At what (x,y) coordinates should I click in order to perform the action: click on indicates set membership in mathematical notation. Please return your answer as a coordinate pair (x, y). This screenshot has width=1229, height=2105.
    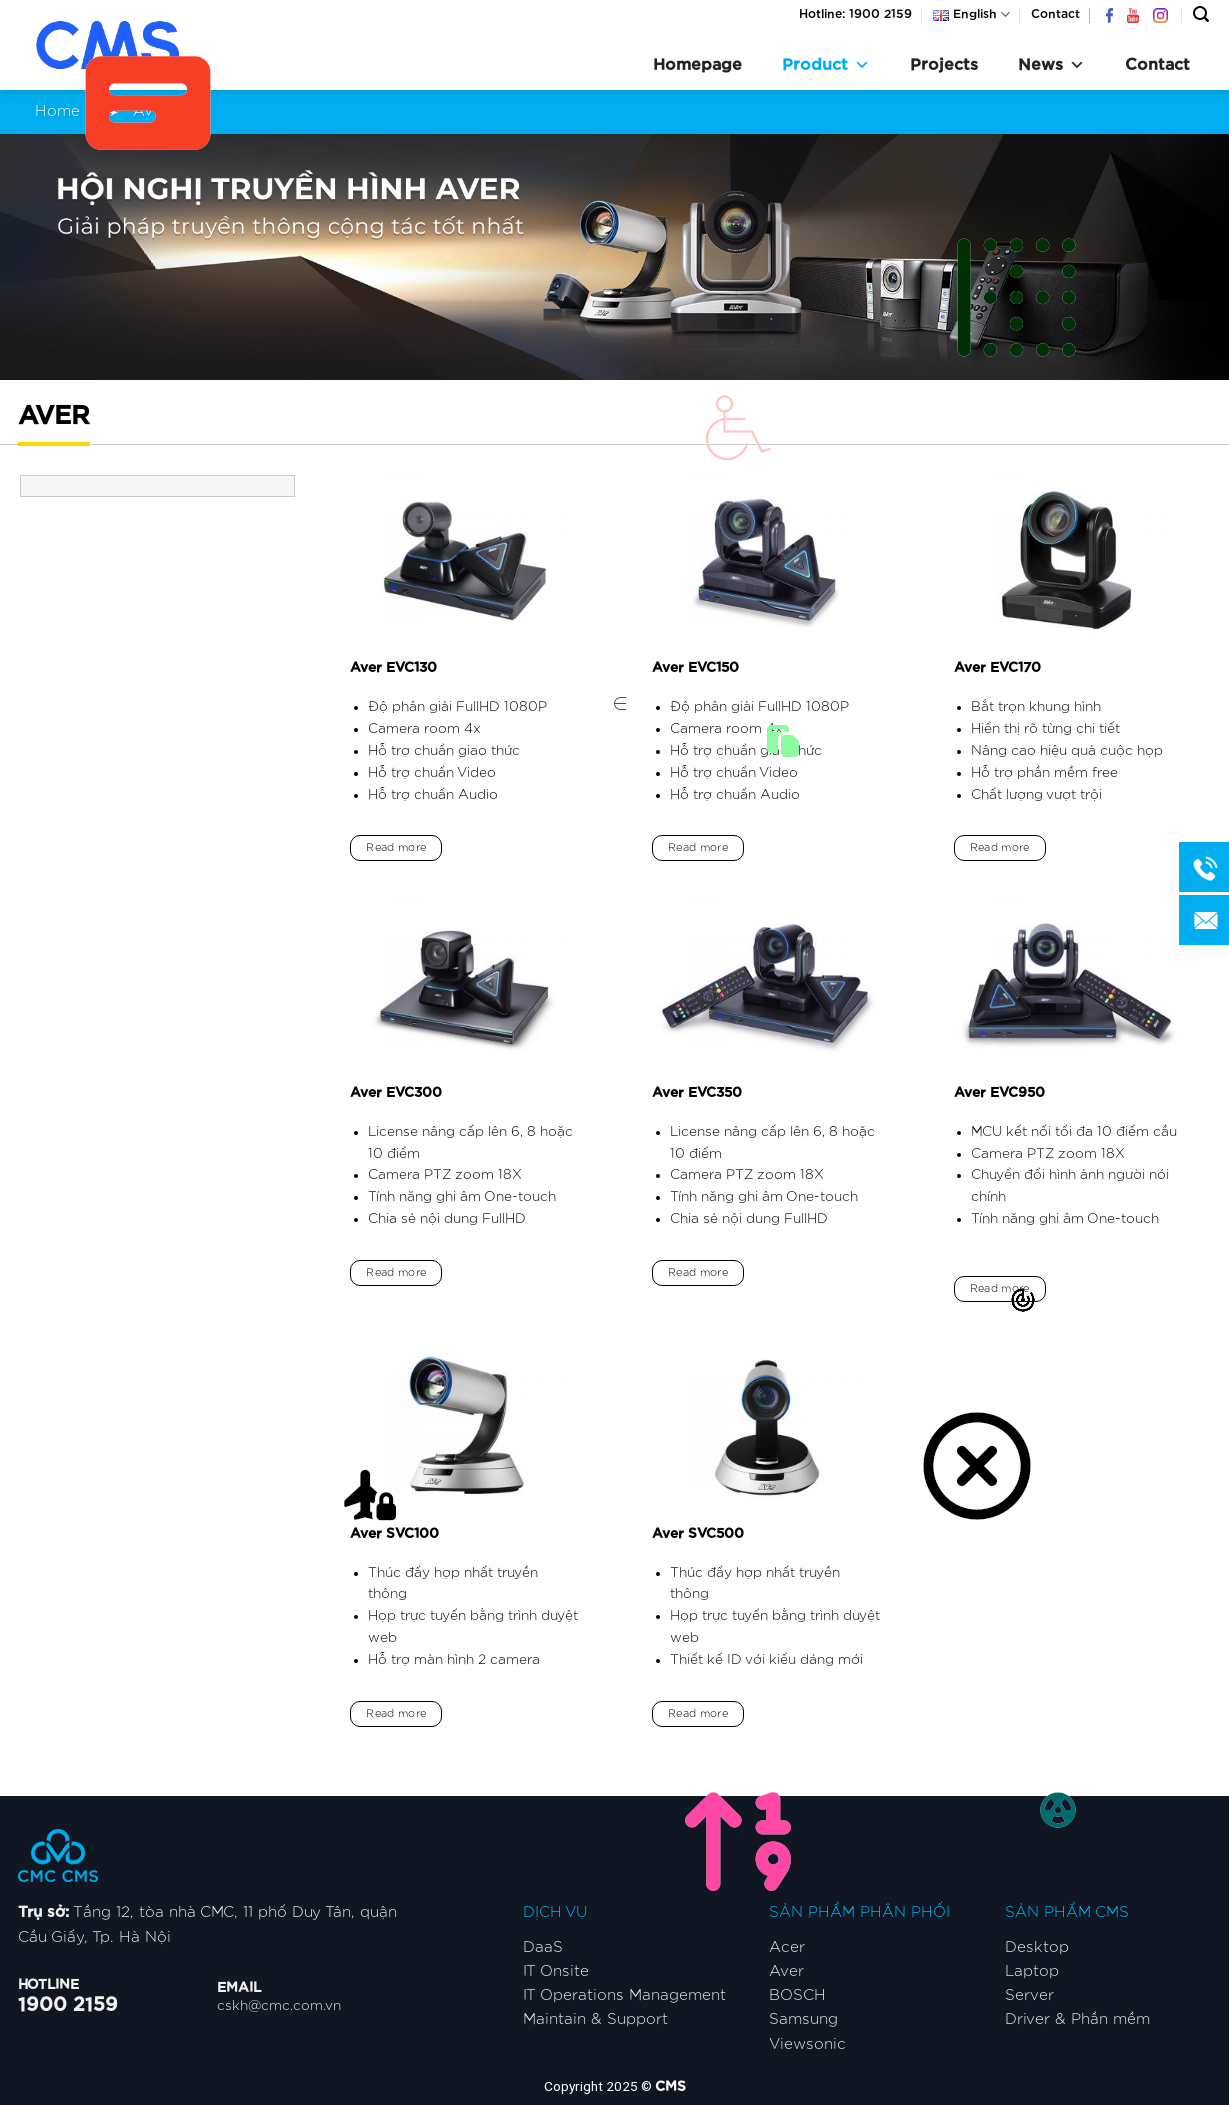
    Looking at the image, I should click on (620, 703).